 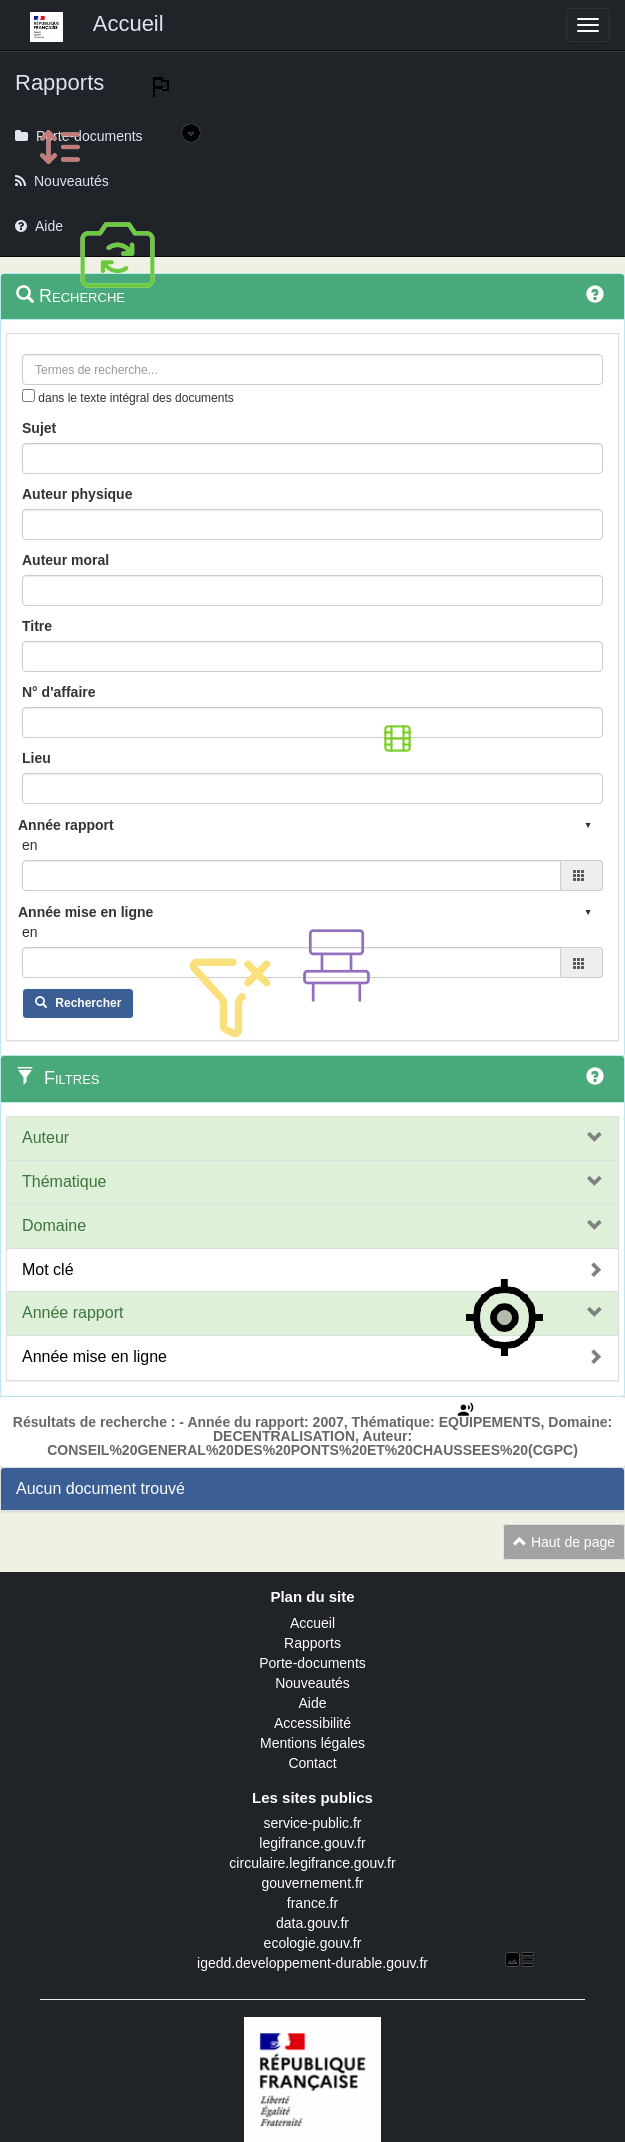 What do you see at coordinates (504, 1317) in the screenshot?
I see `indicates GPS location is locked and active` at bounding box center [504, 1317].